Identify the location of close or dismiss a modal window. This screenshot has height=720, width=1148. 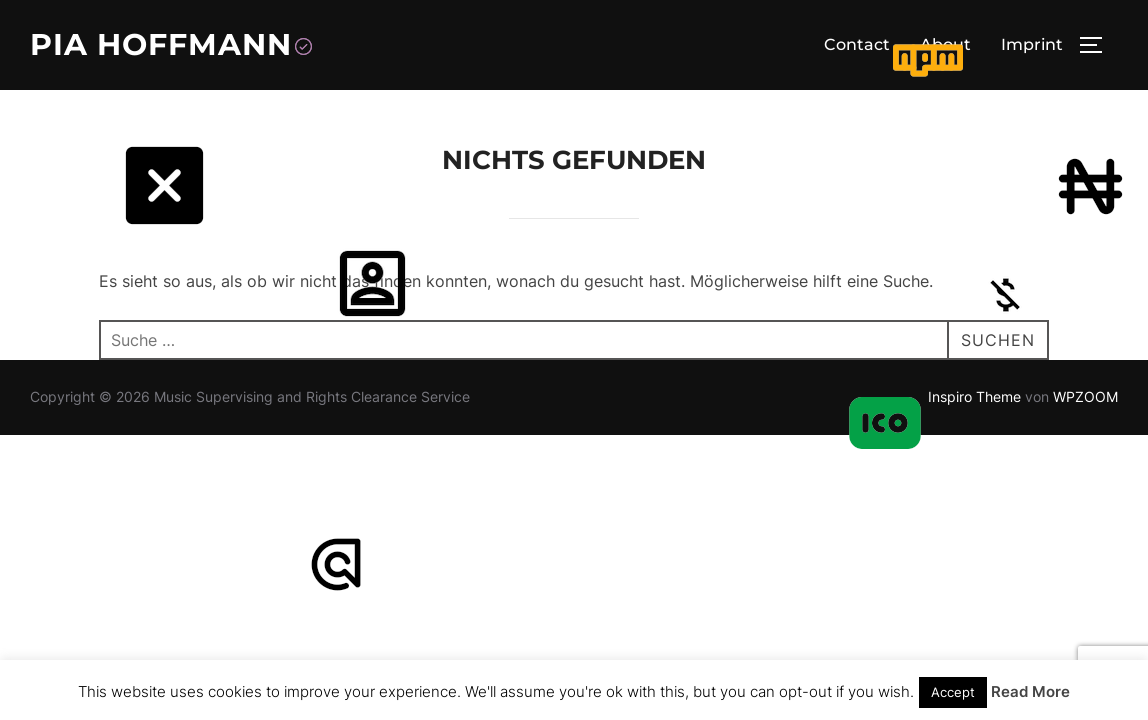
(164, 185).